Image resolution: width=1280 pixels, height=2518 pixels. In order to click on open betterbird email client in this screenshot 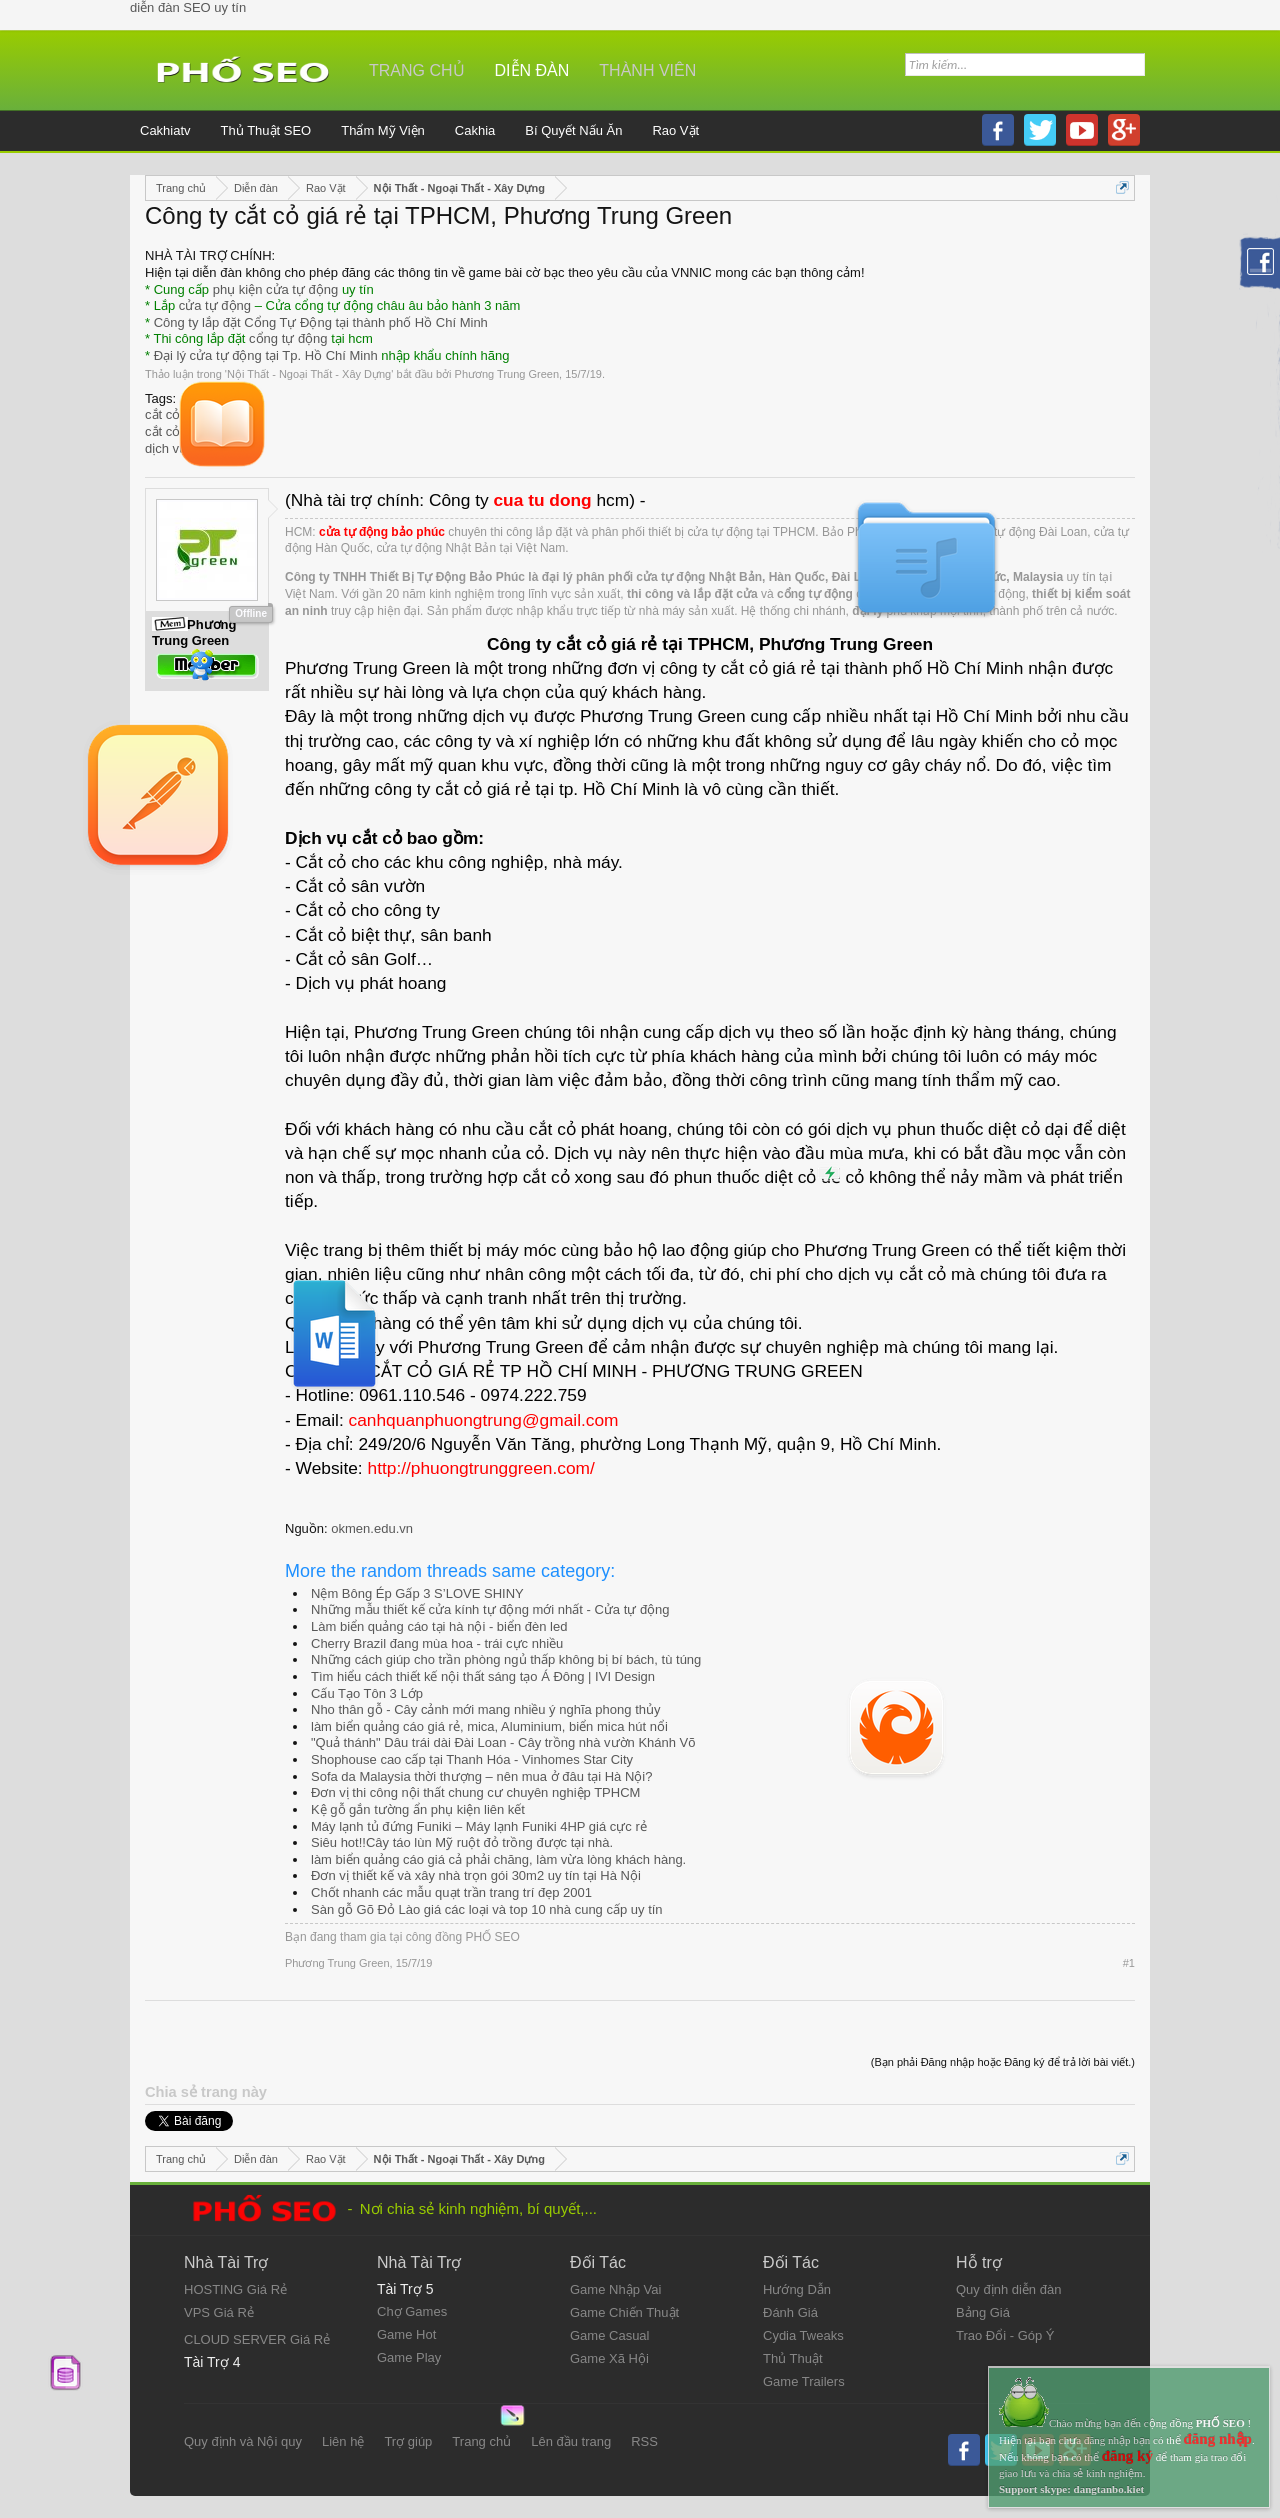, I will do `click(896, 1727)`.